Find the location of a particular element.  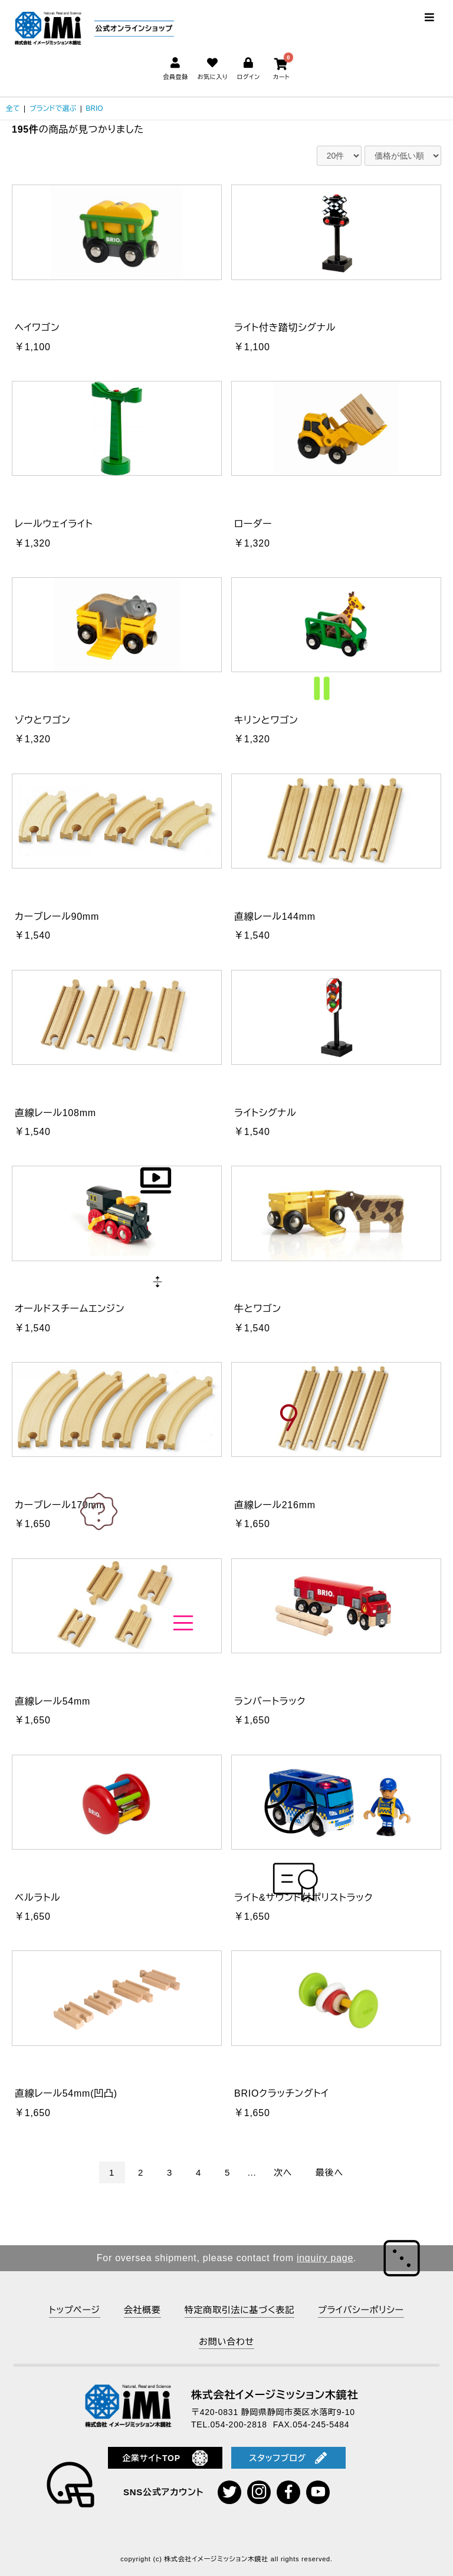

view certificate or credential details is located at coordinates (294, 1880).